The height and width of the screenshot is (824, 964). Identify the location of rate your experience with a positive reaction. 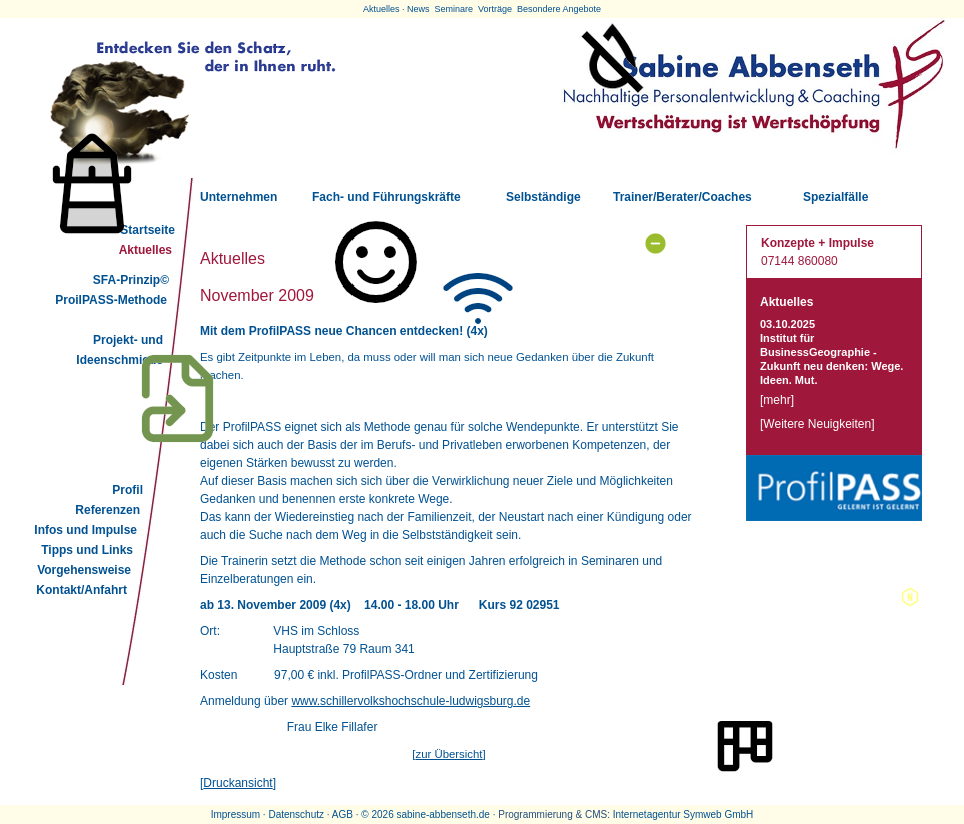
(376, 262).